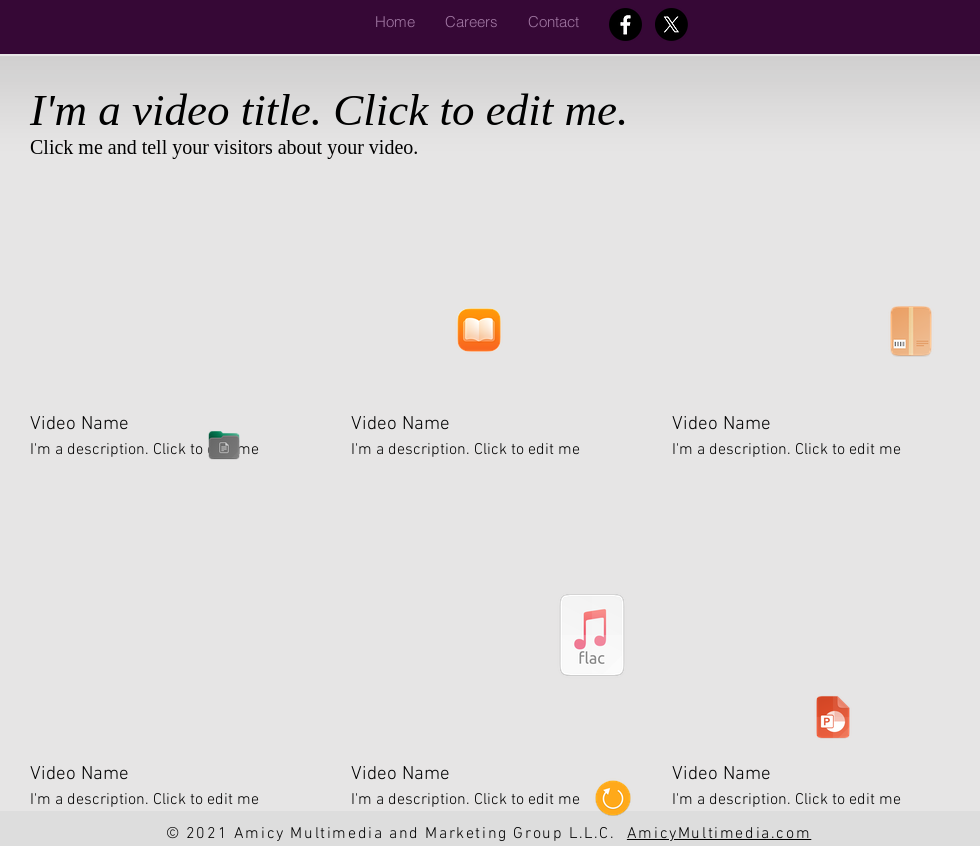 The height and width of the screenshot is (846, 980). Describe the element at coordinates (592, 635) in the screenshot. I see `a flac audio file in ogg container format` at that location.